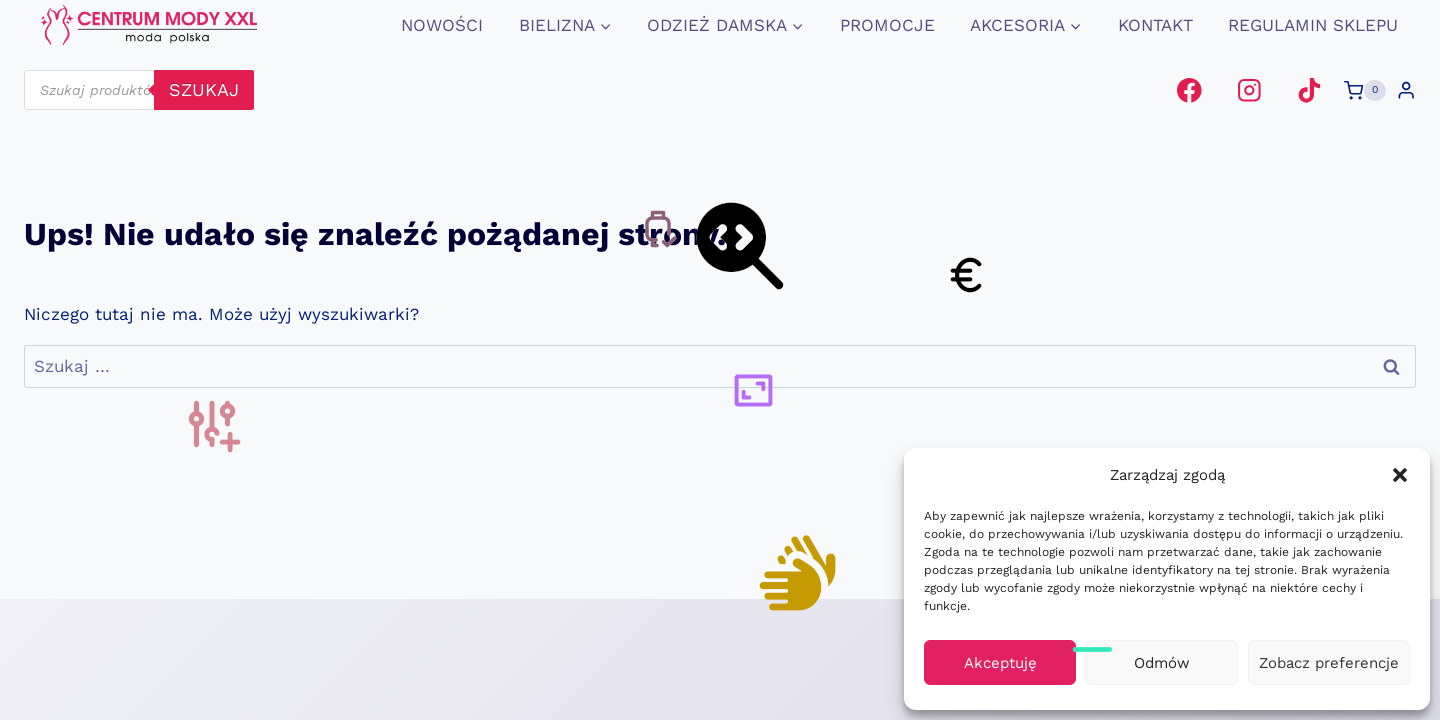 This screenshot has width=1440, height=720. What do you see at coordinates (658, 229) in the screenshot?
I see `smartwatch successfully connected` at bounding box center [658, 229].